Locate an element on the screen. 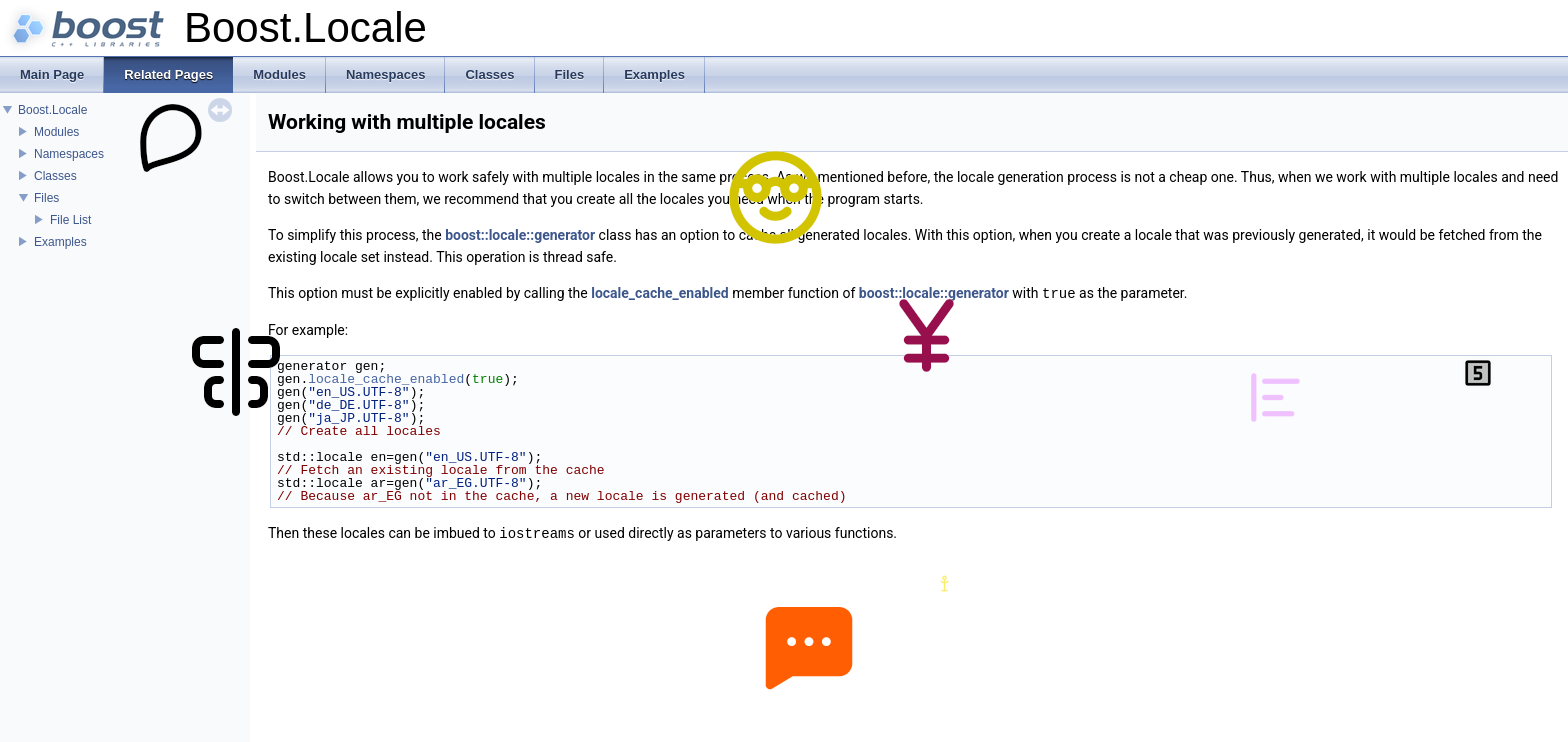  open messaging or chat is located at coordinates (809, 646).